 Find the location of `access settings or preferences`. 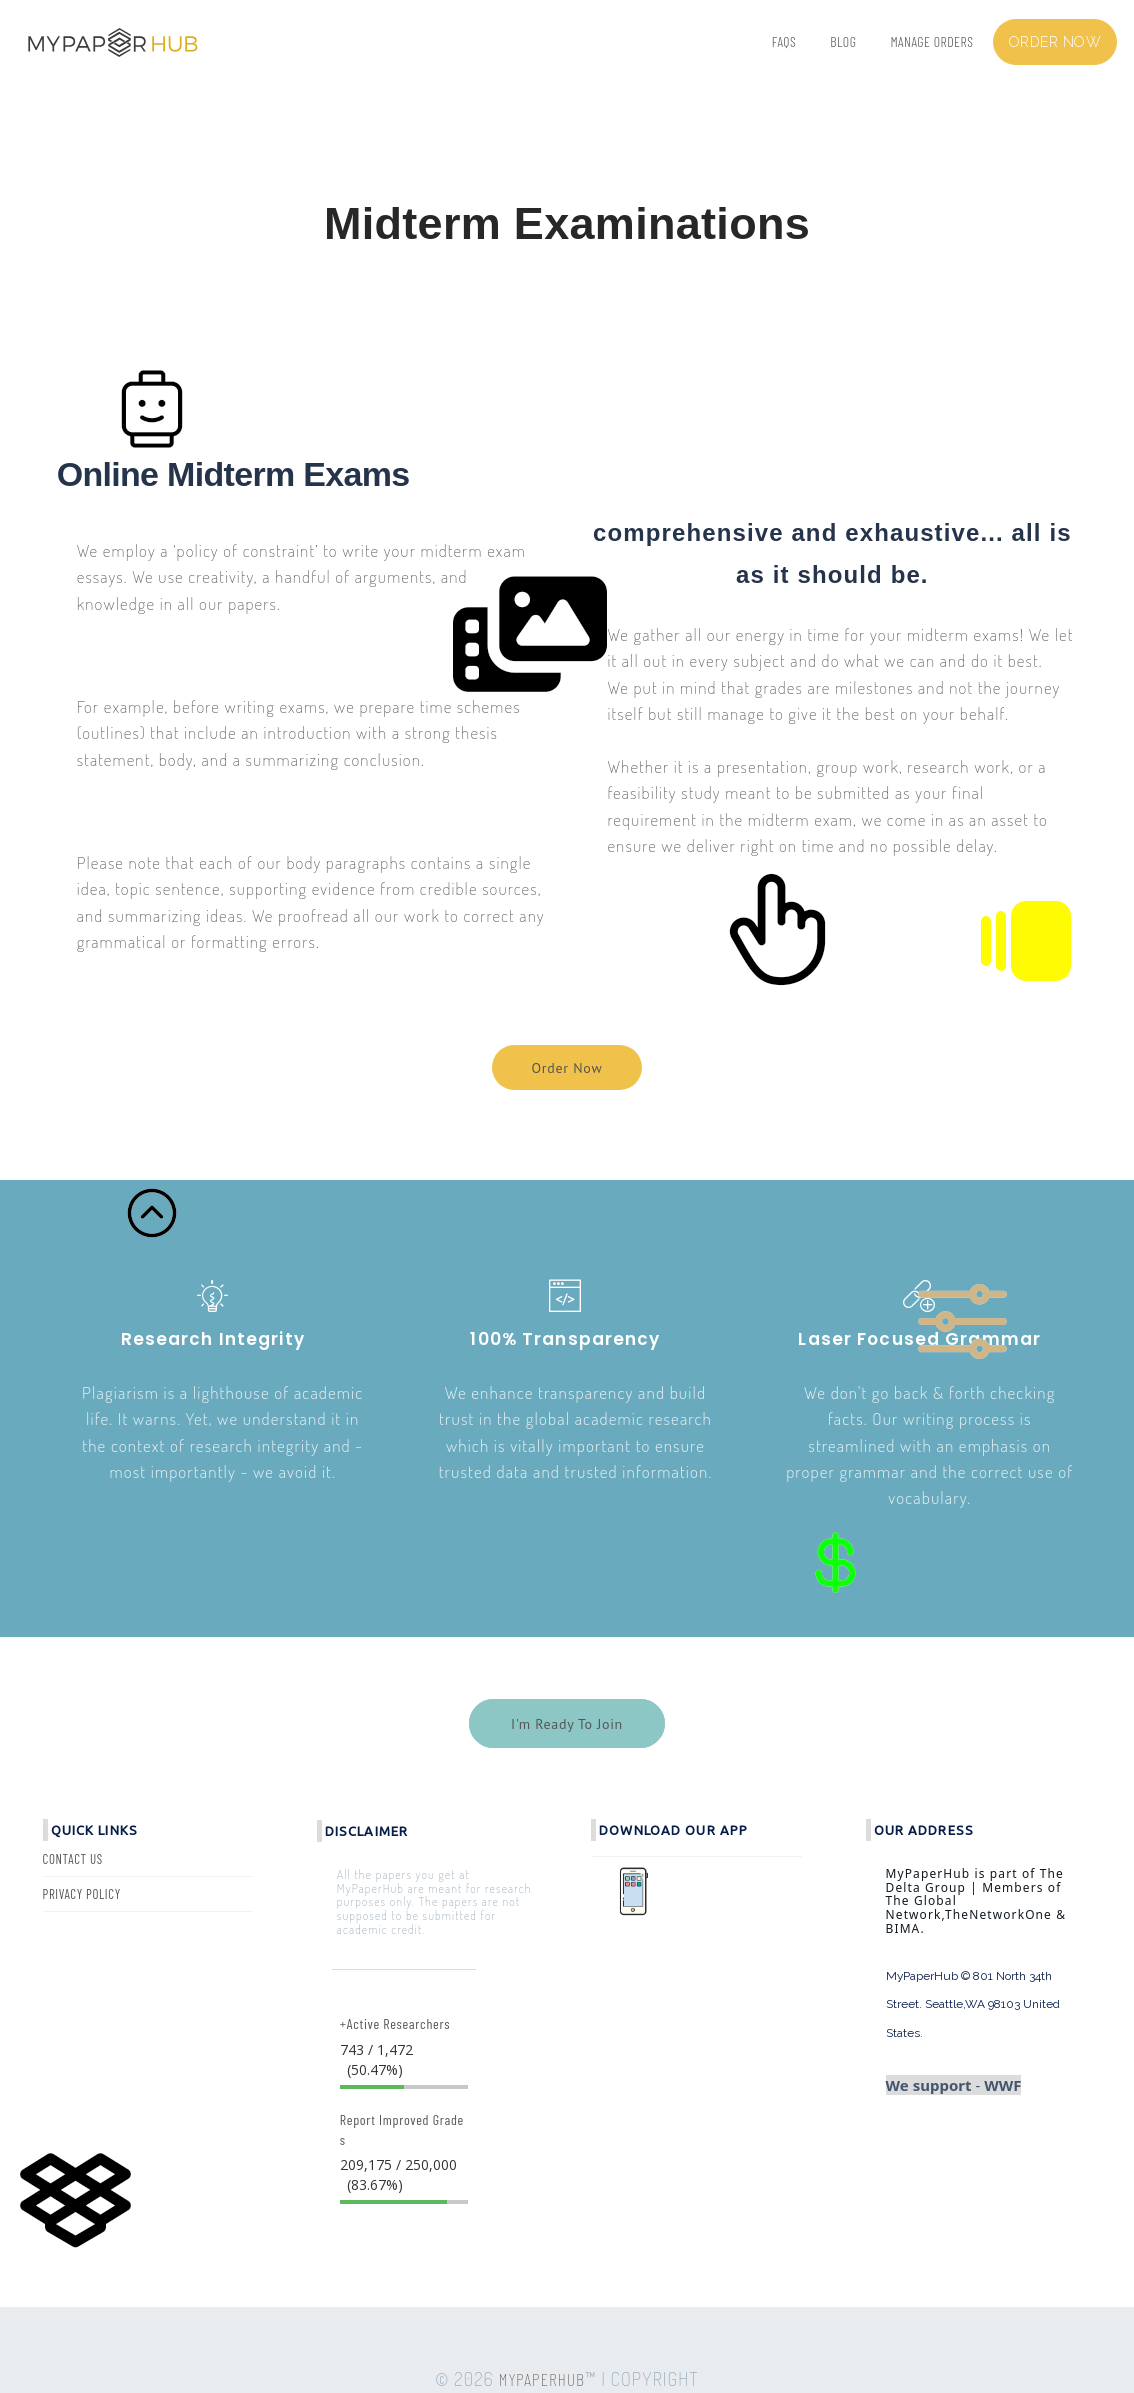

access settings or preferences is located at coordinates (962, 1321).